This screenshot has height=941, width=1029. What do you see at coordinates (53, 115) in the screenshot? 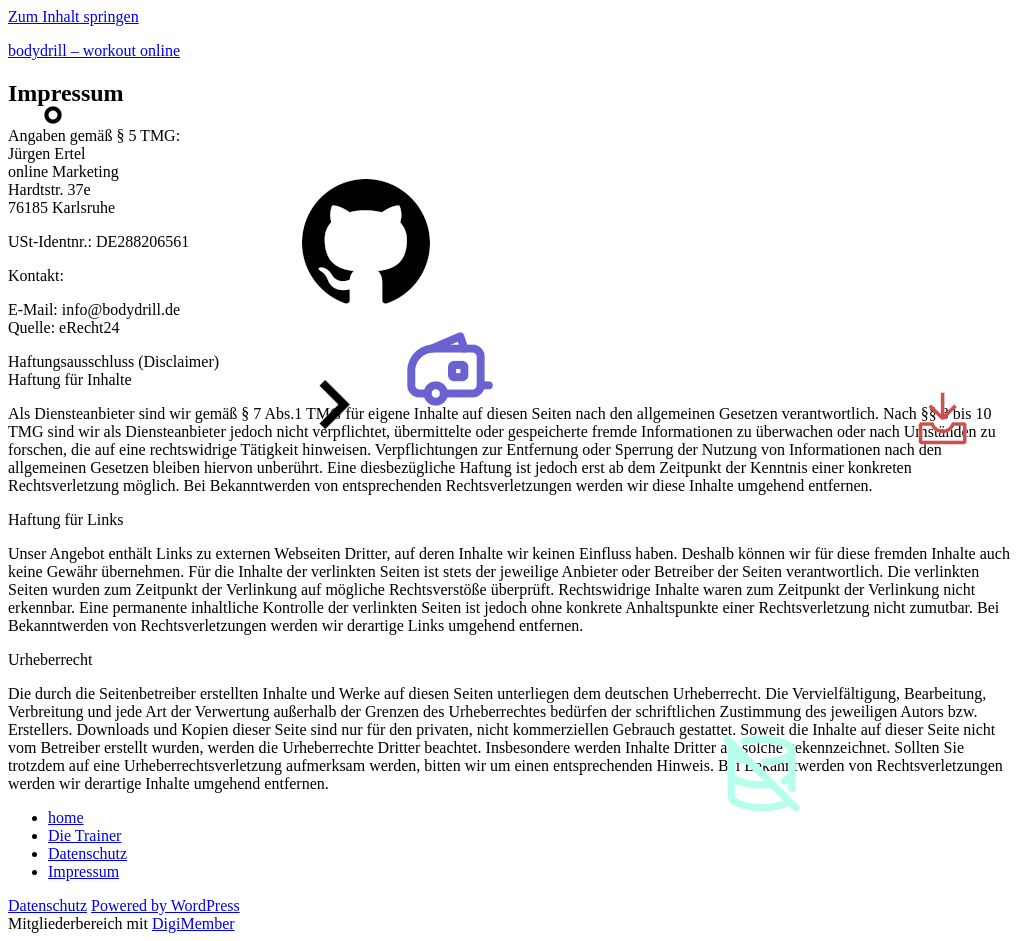
I see `indicates an unread item or notification` at bounding box center [53, 115].